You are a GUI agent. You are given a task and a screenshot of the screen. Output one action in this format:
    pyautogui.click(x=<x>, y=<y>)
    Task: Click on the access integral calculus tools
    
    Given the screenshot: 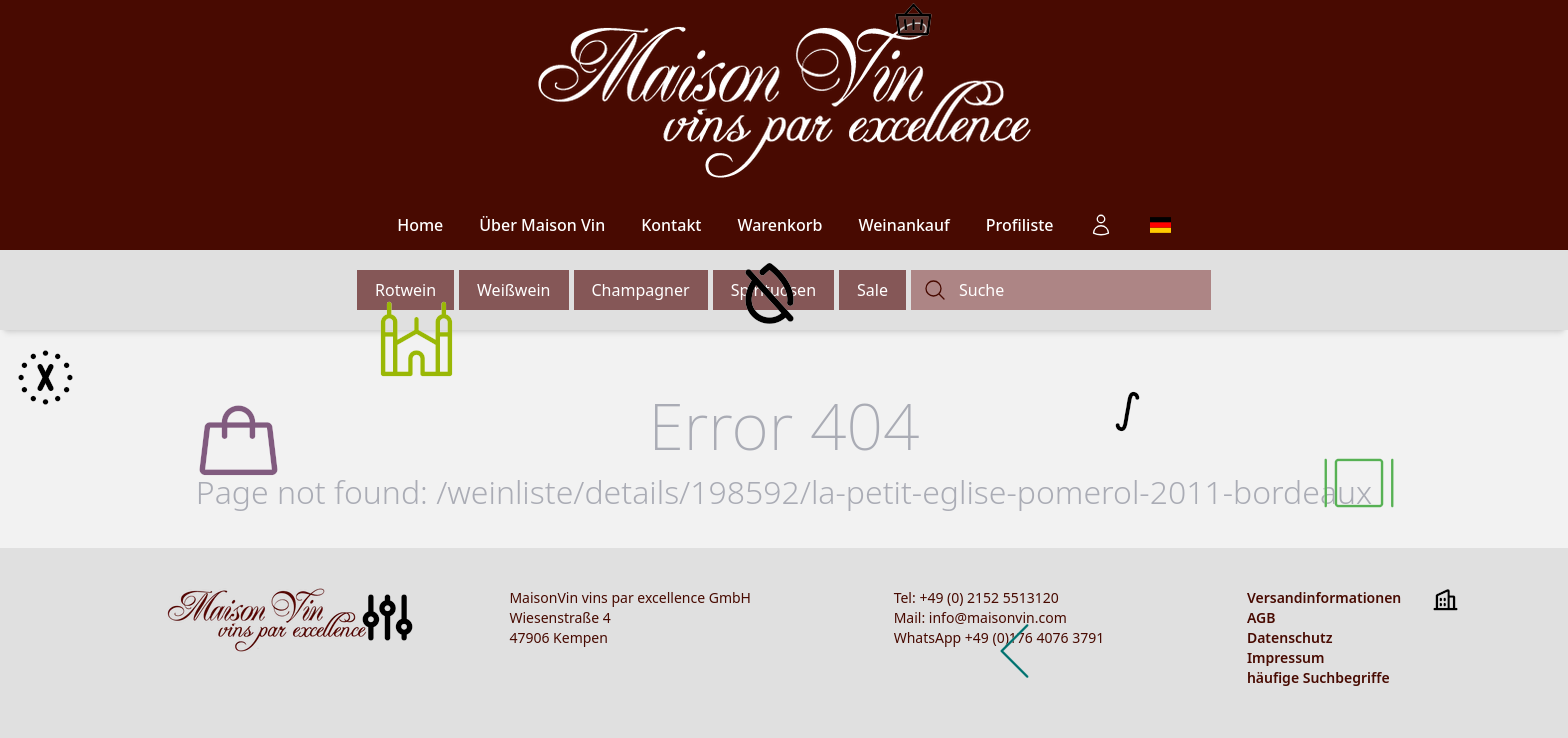 What is the action you would take?
    pyautogui.click(x=1127, y=411)
    